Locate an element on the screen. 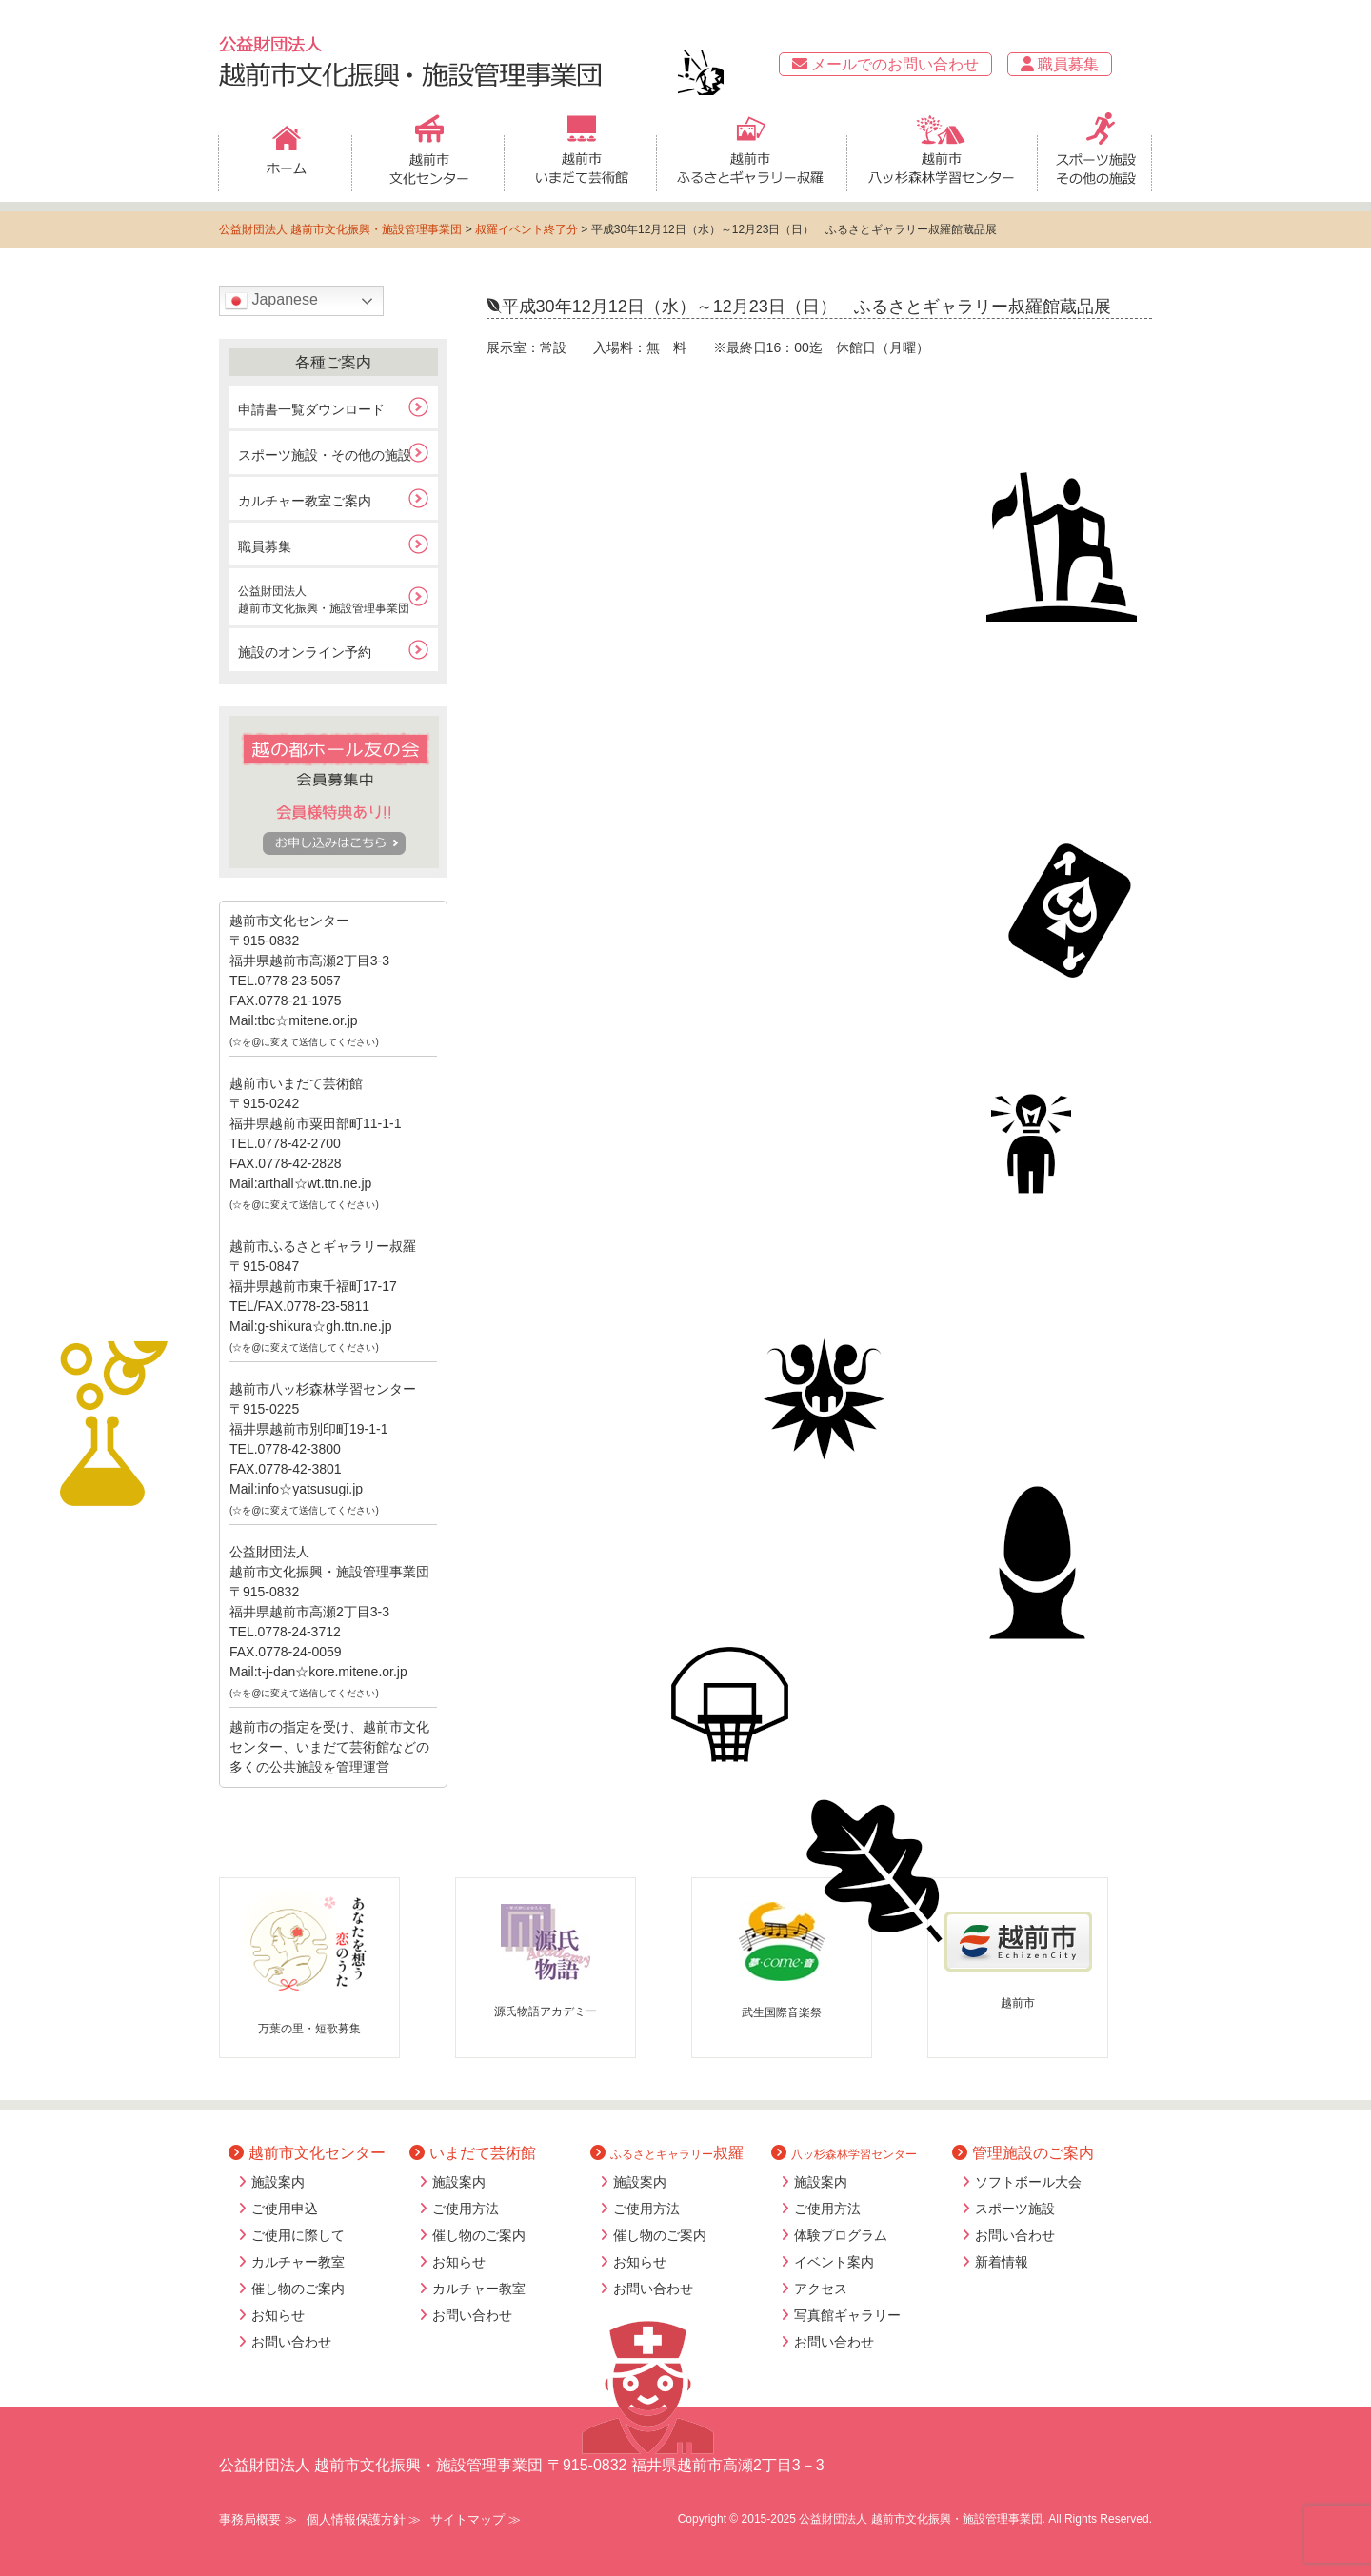 This screenshot has height=2576, width=1371. send an emergency distress signal is located at coordinates (701, 72).